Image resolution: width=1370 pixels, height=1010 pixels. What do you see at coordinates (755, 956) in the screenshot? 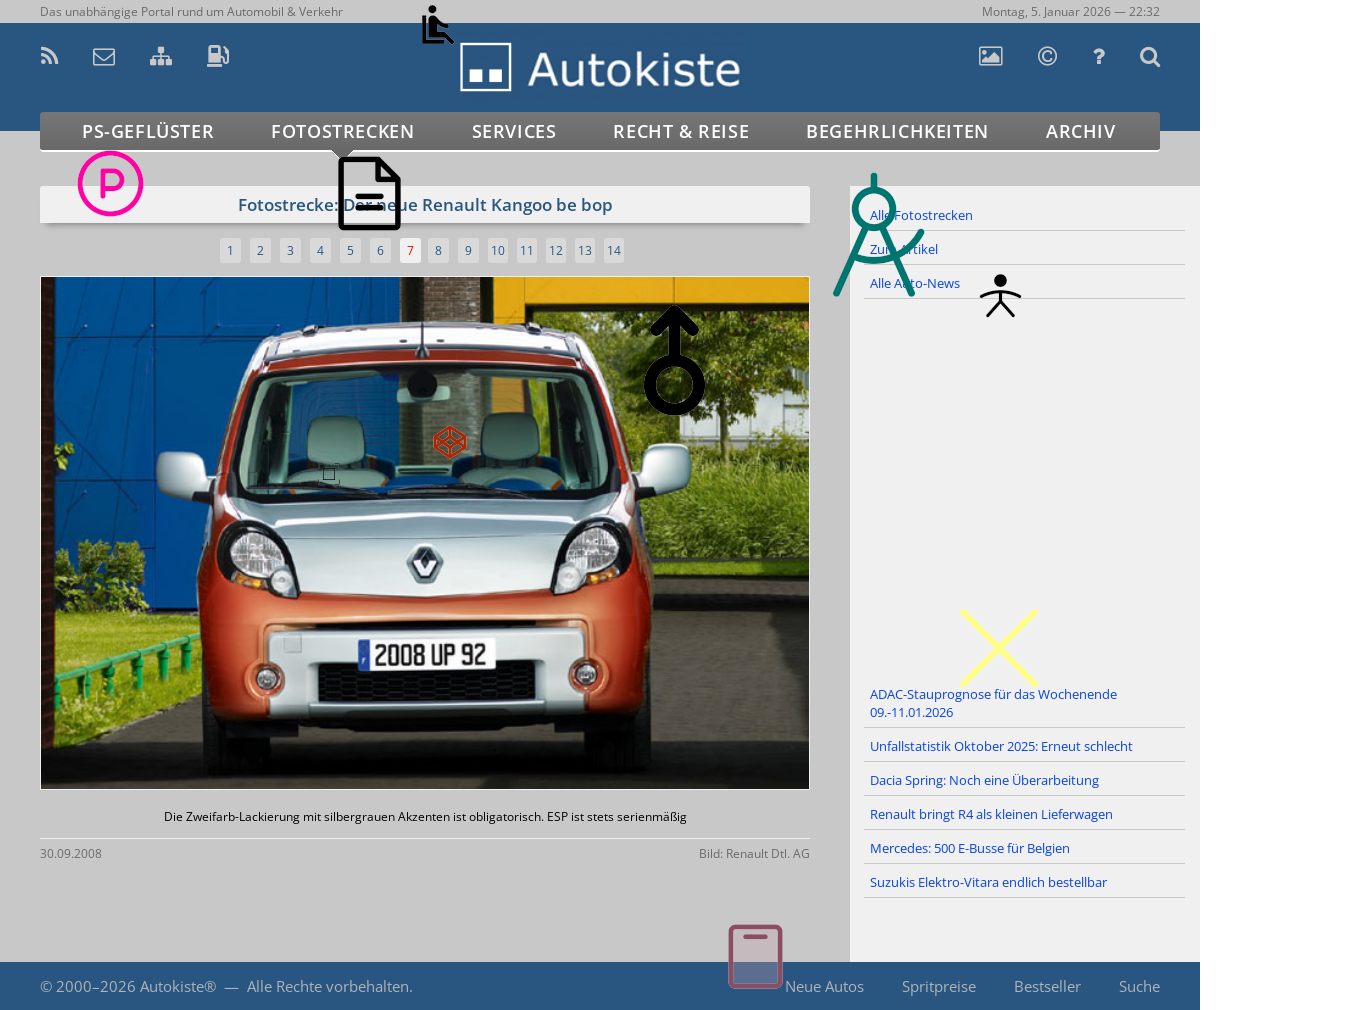
I see `tablet device with speaker` at bounding box center [755, 956].